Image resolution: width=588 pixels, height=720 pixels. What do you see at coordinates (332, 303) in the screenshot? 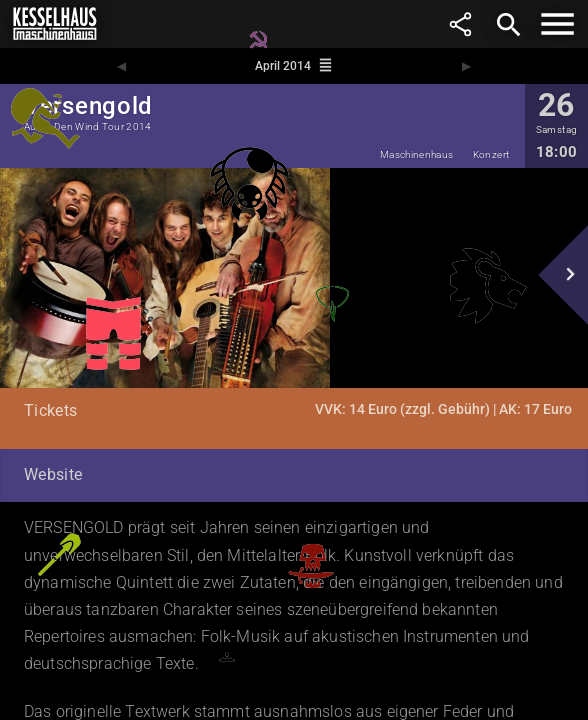
I see `equip a feather necklace accessory` at bounding box center [332, 303].